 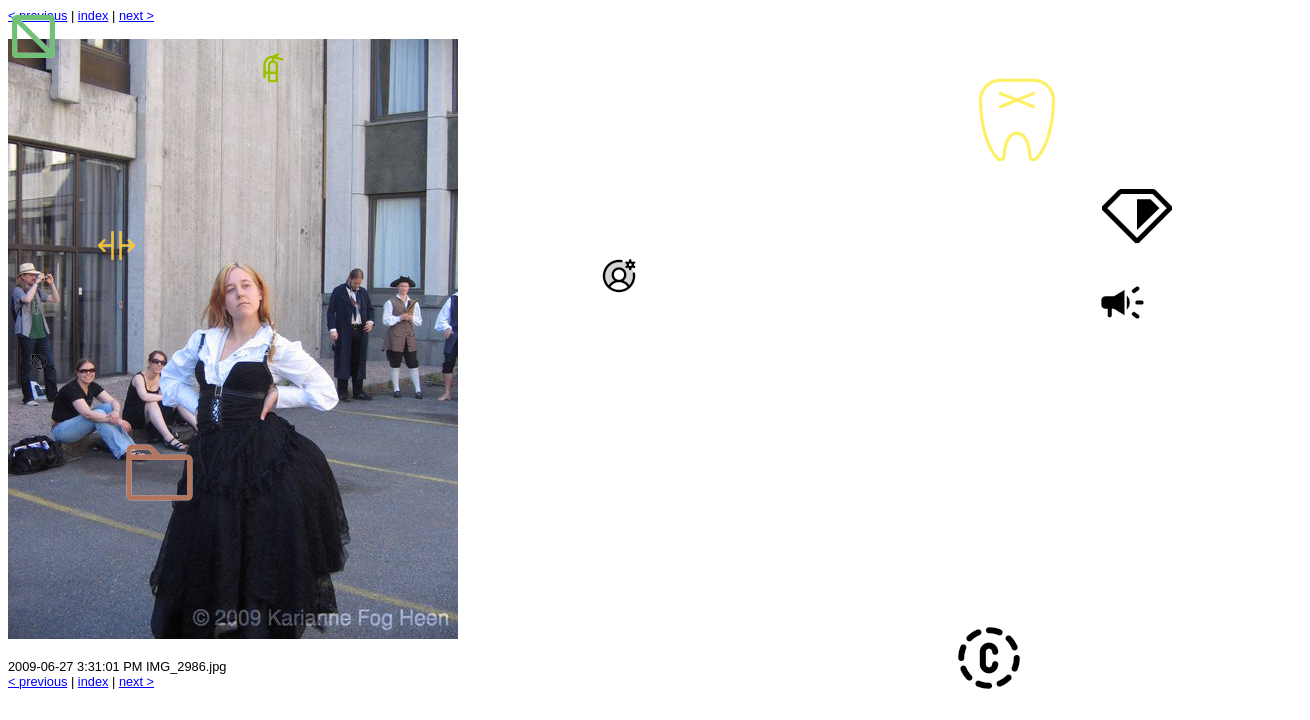 What do you see at coordinates (989, 658) in the screenshot?
I see `indicates copyright or content protection status` at bounding box center [989, 658].